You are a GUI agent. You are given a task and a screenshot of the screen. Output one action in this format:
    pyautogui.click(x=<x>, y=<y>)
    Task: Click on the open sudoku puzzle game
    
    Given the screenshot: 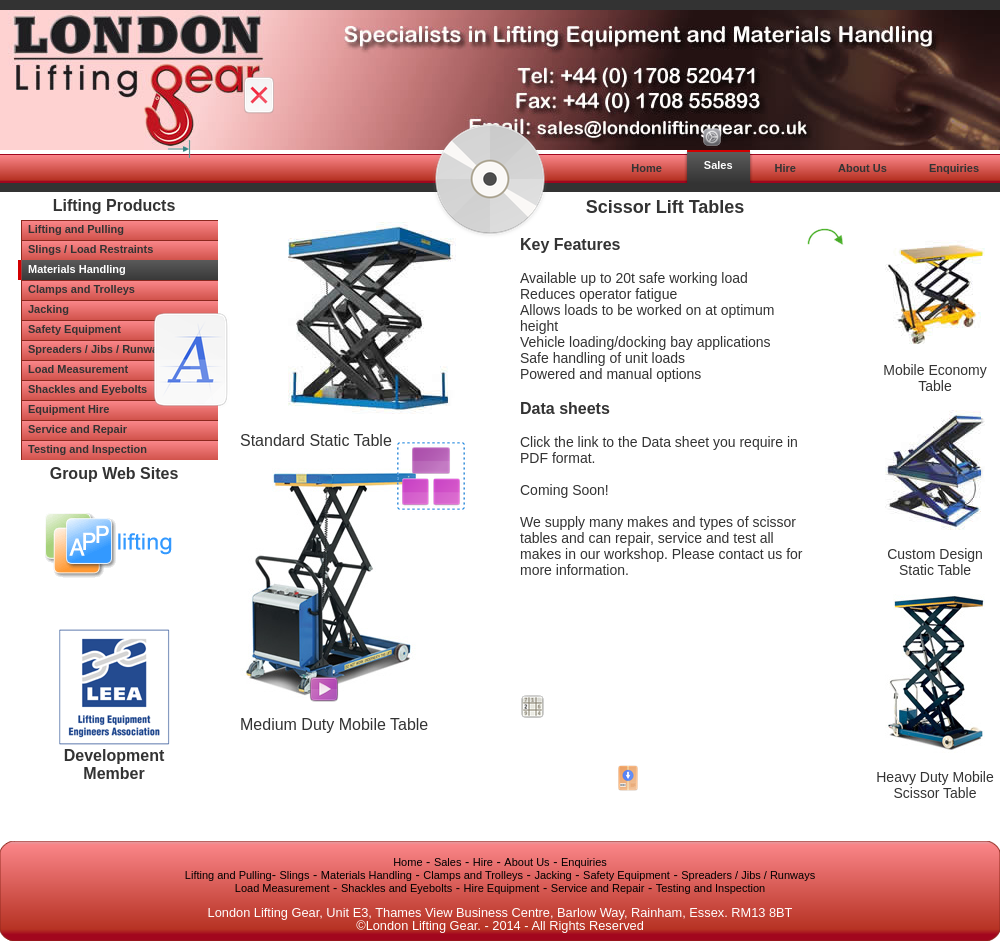 What is the action you would take?
    pyautogui.click(x=532, y=706)
    